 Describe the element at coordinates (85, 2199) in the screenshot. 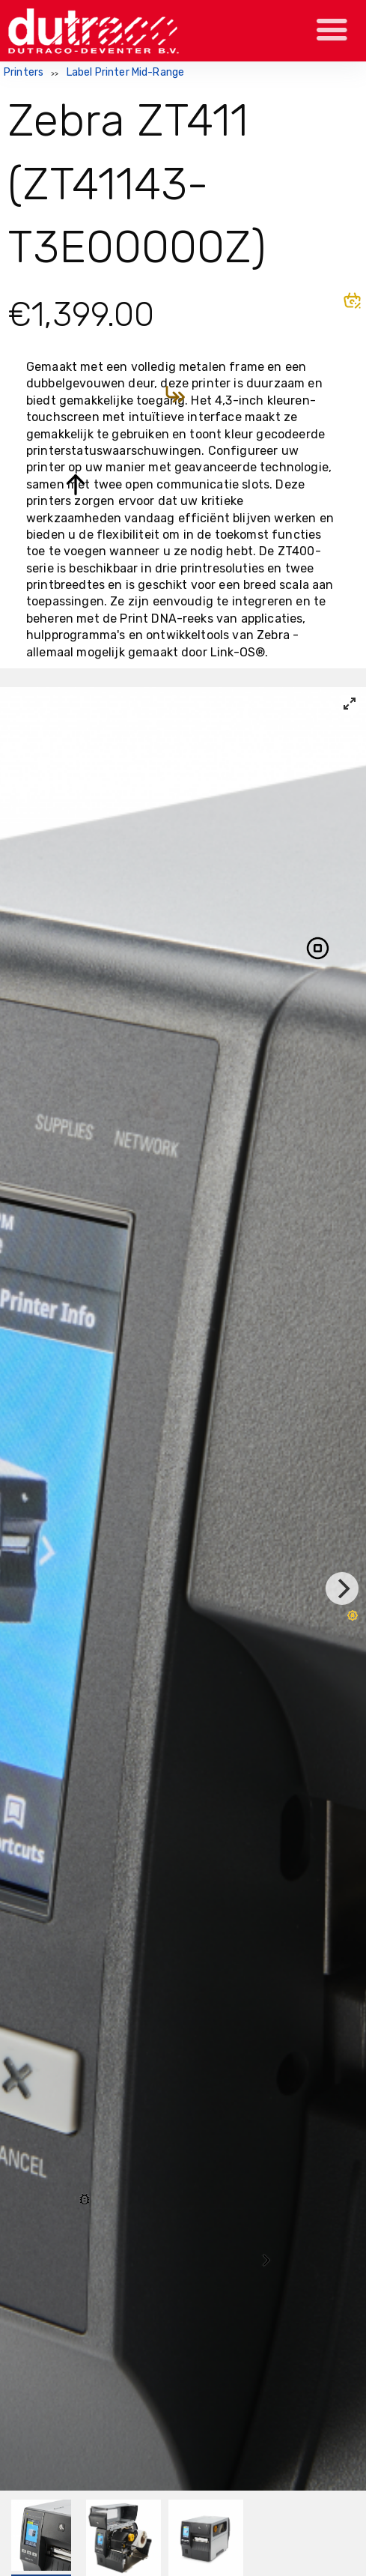

I see `report a bug or issue` at that location.